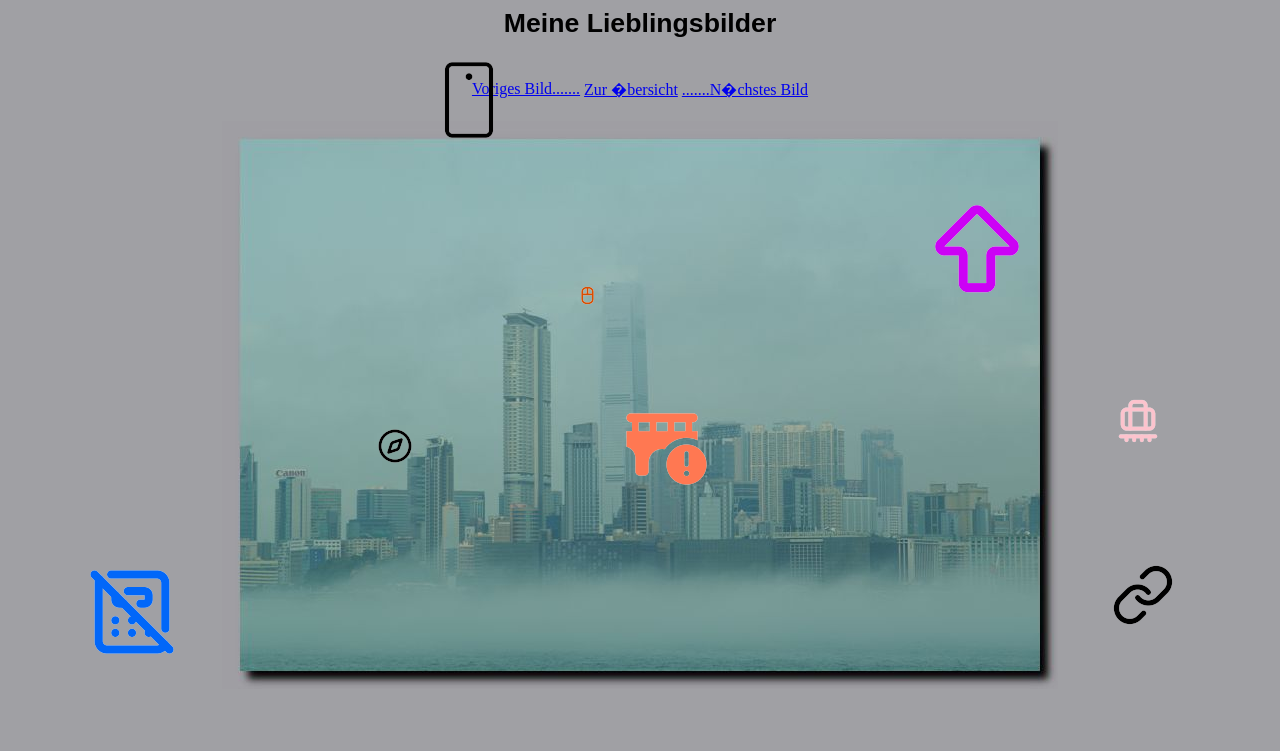  Describe the element at coordinates (132, 612) in the screenshot. I see `calculator function disabled` at that location.